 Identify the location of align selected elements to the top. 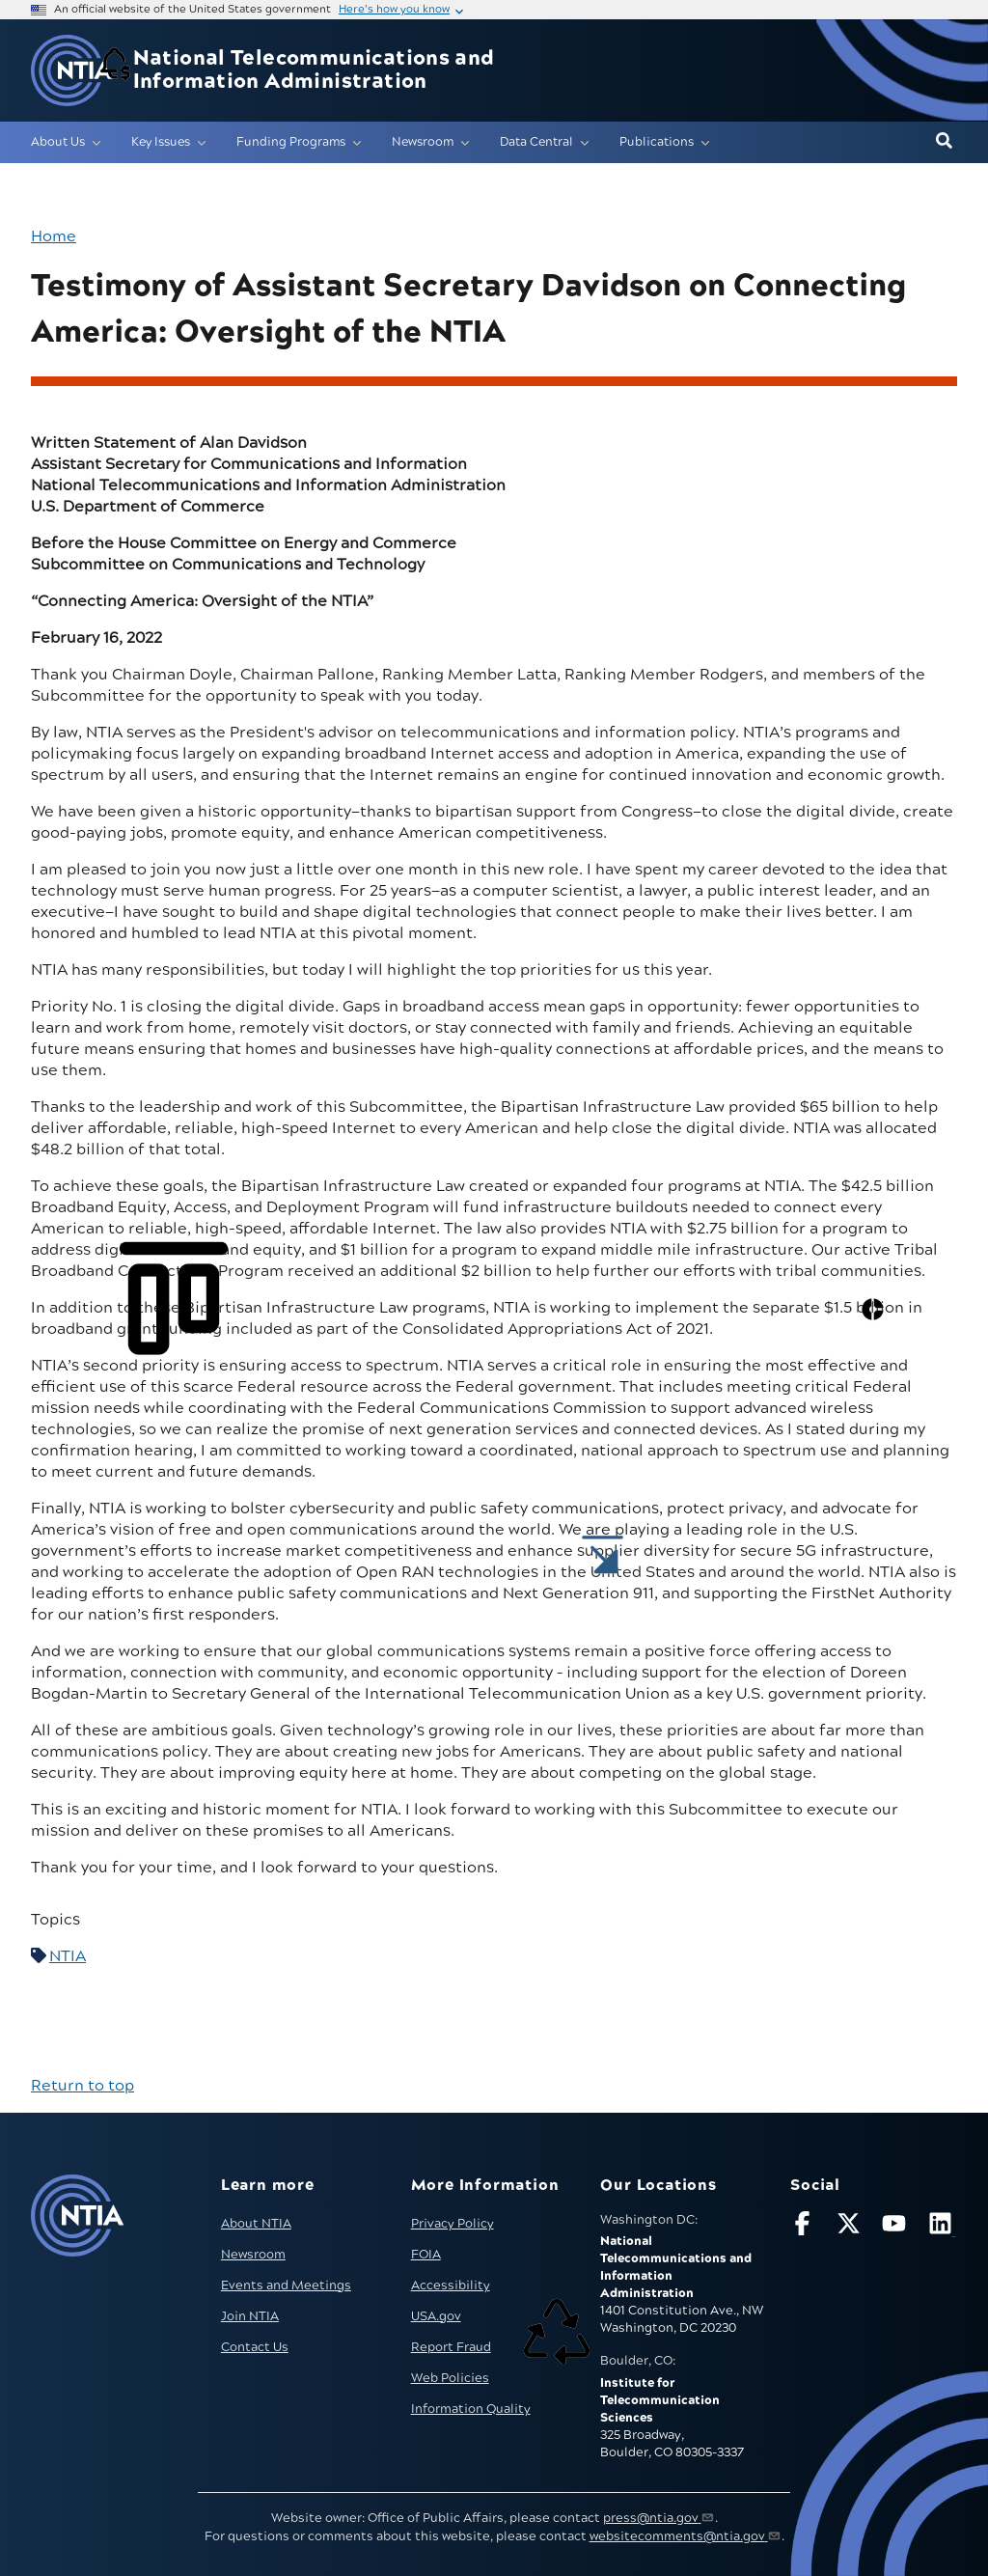
(174, 1296).